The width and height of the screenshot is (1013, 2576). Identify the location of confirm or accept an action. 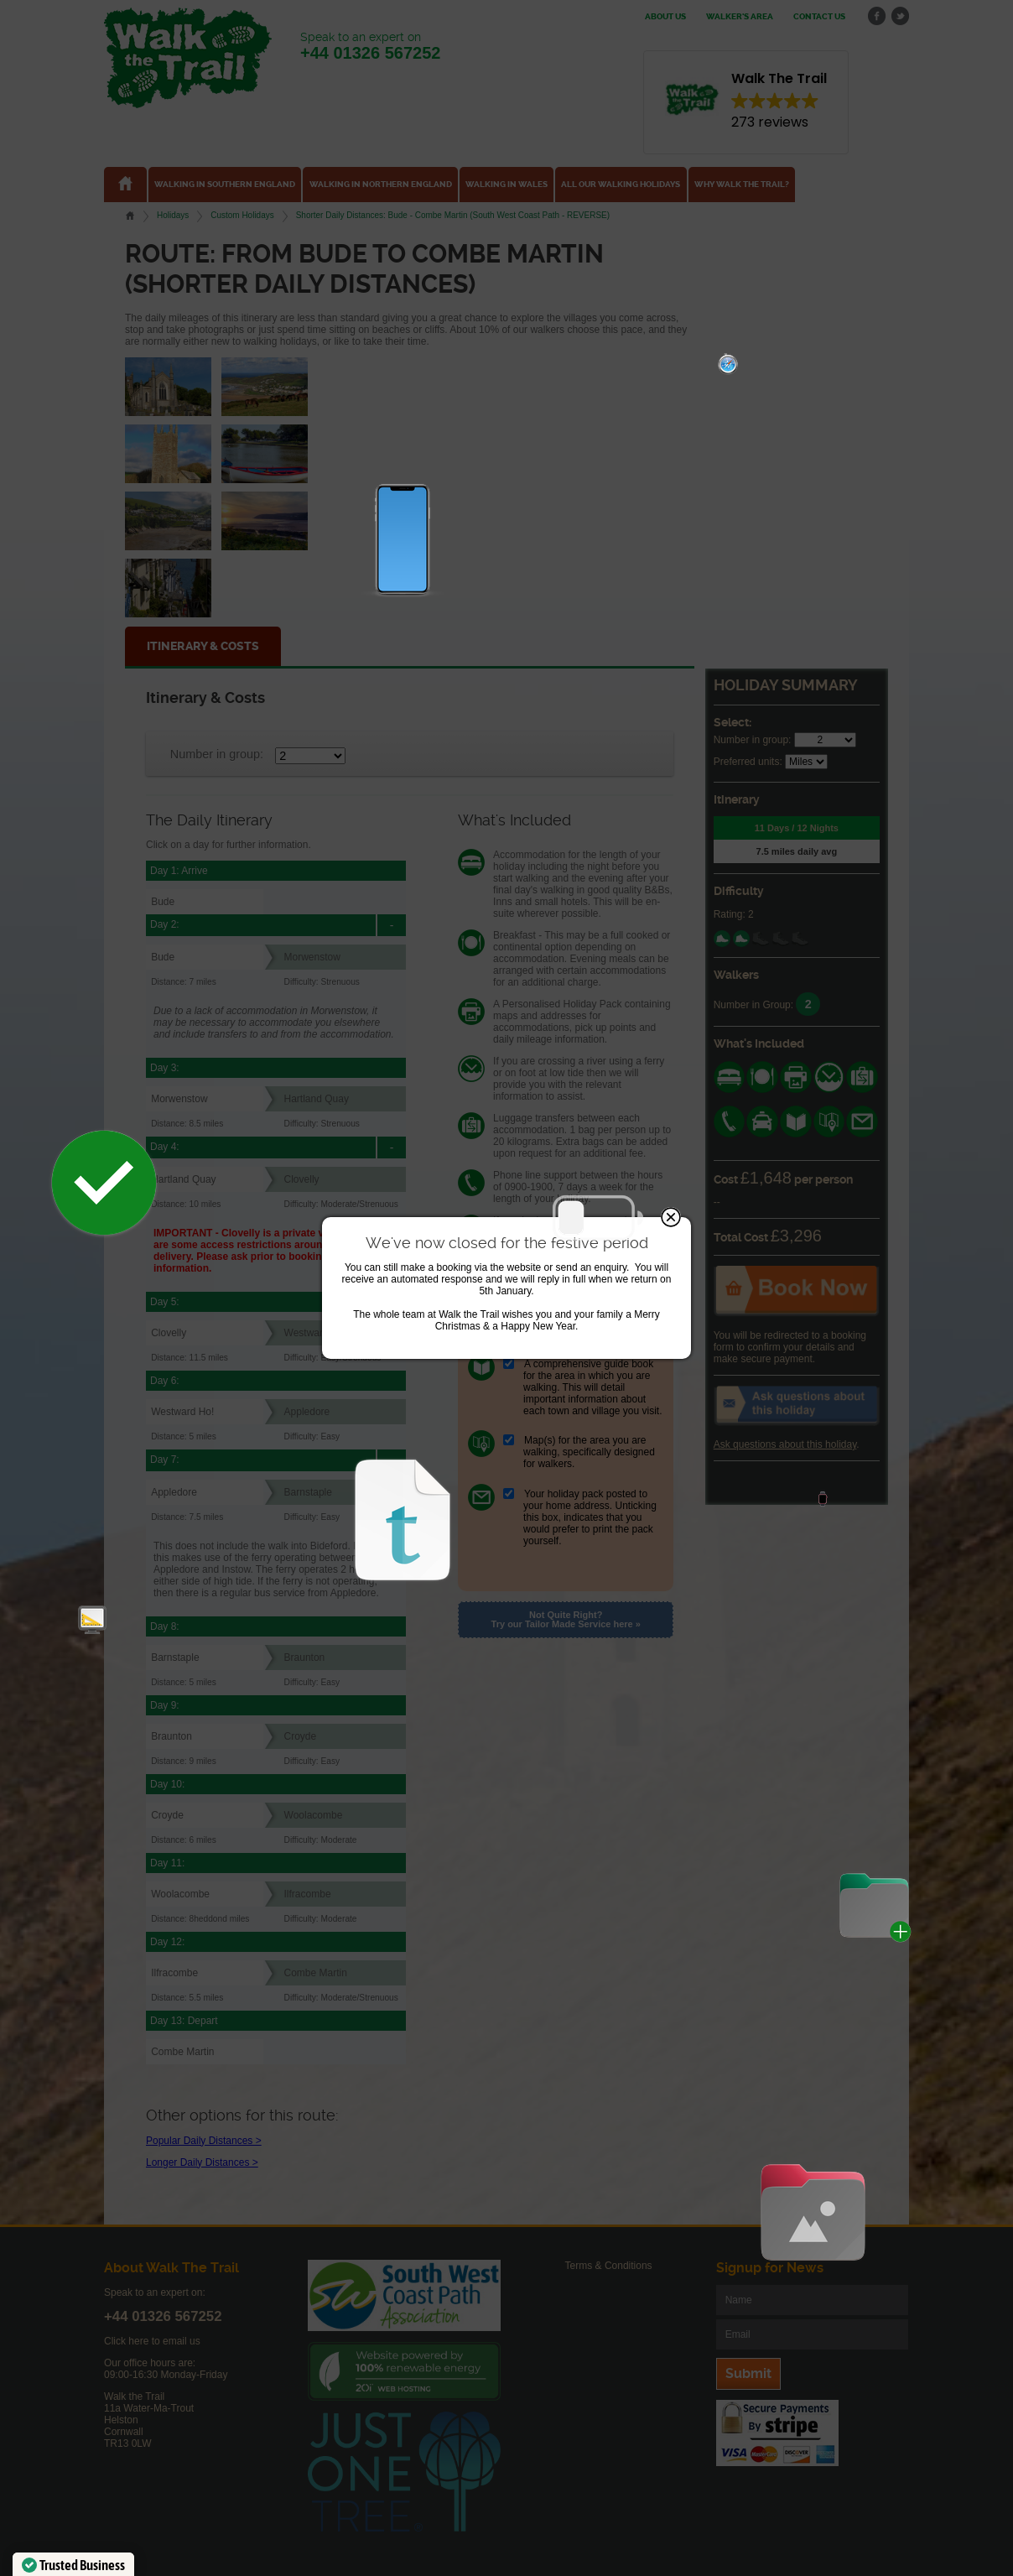
(104, 1183).